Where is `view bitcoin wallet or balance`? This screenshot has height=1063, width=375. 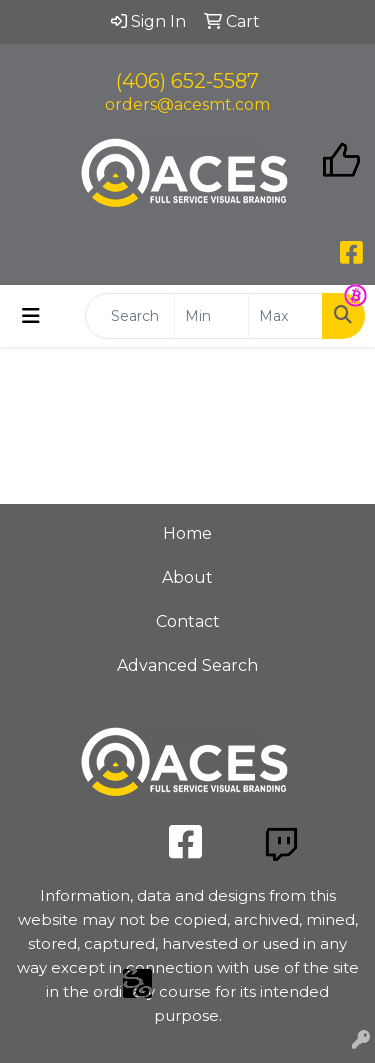 view bitcoin wallet or balance is located at coordinates (355, 295).